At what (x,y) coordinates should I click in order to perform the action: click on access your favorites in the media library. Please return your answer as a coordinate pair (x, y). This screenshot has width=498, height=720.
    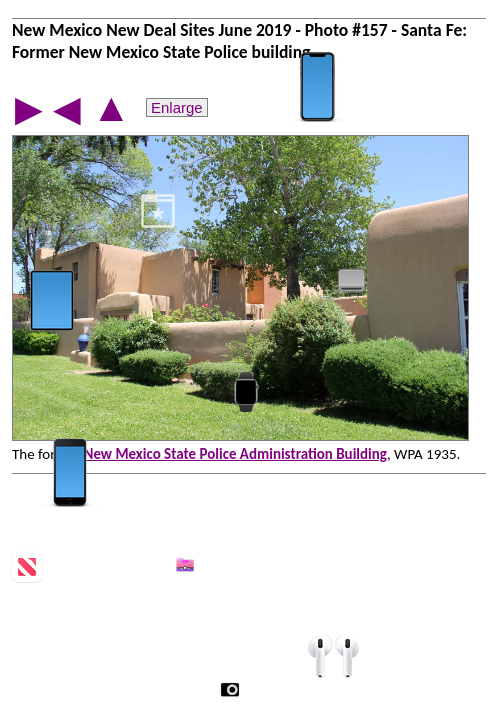
    Looking at the image, I should click on (158, 211).